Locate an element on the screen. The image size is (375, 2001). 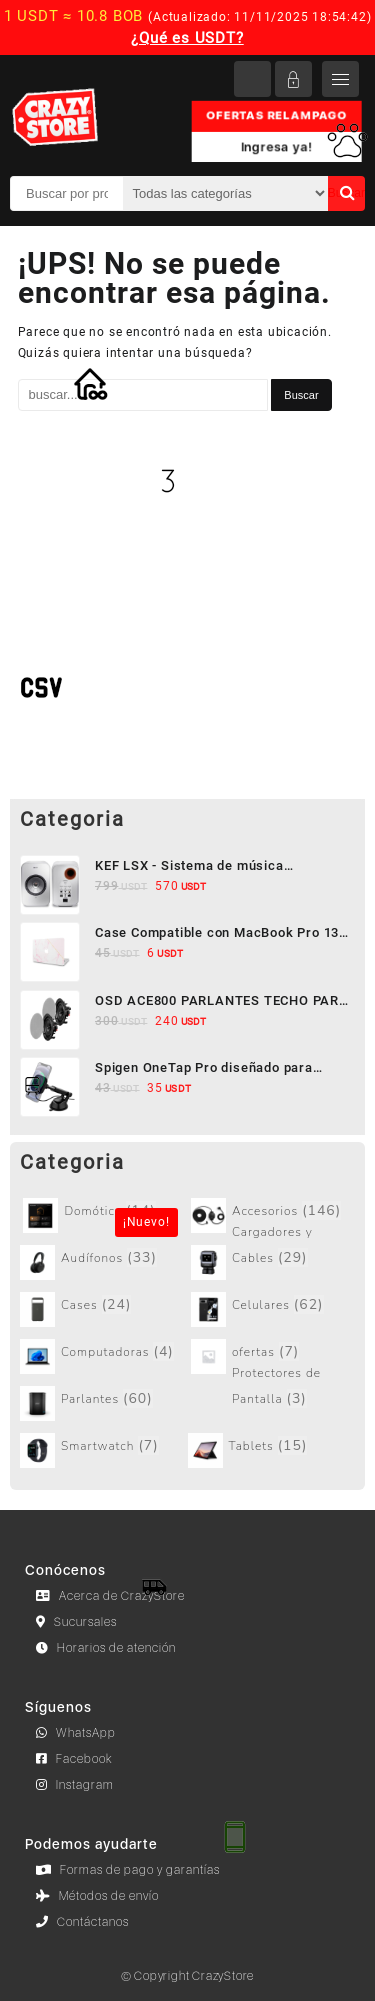
access pet-related features or settings is located at coordinates (347, 140).